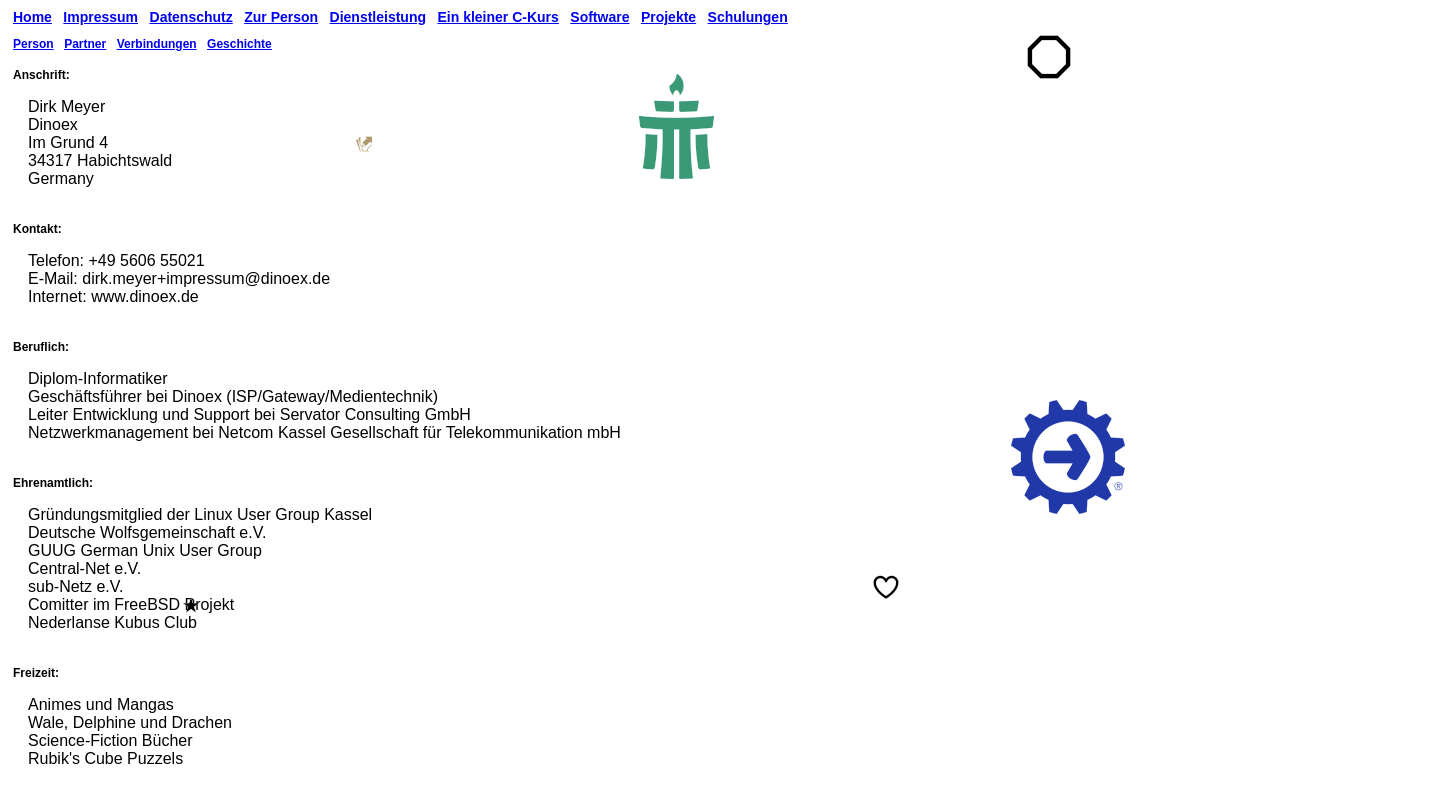 The width and height of the screenshot is (1440, 802). I want to click on add to favorites, so click(886, 587).